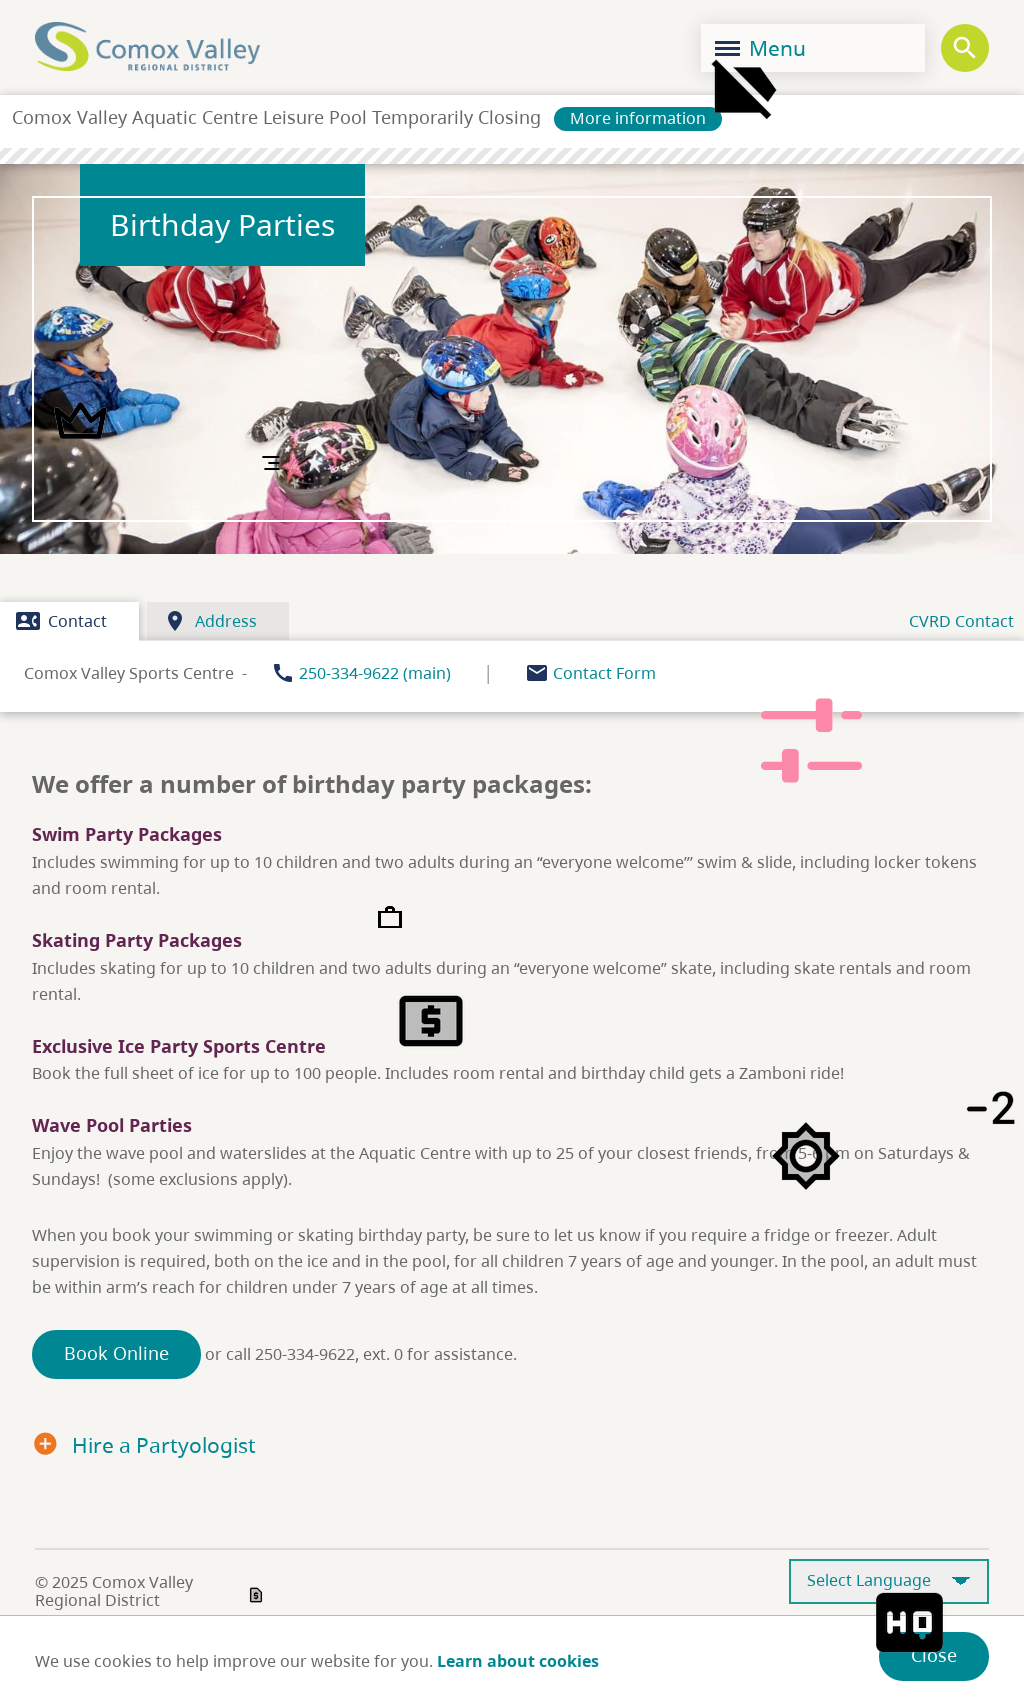 The image size is (1024, 1705). Describe the element at coordinates (390, 918) in the screenshot. I see `access work or professional settings` at that location.